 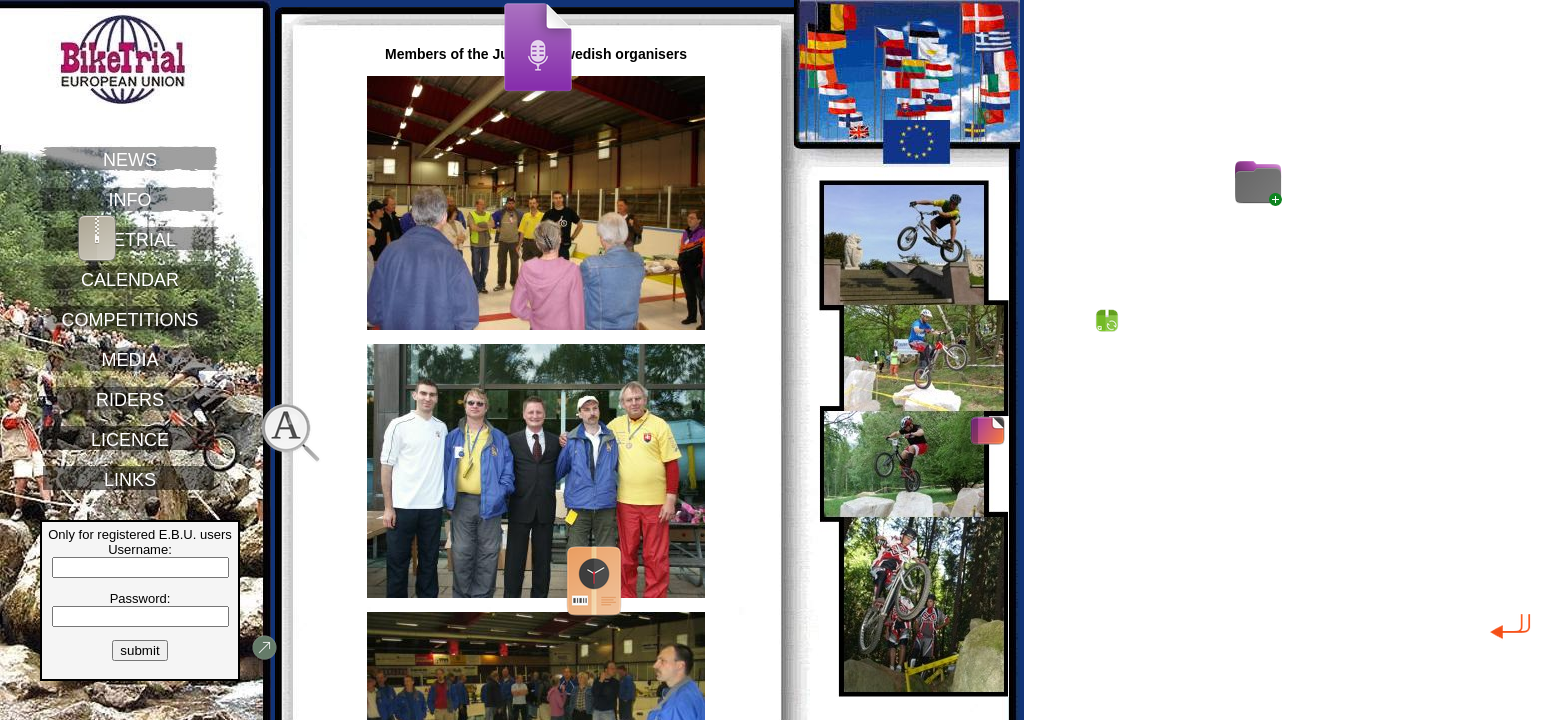 What do you see at coordinates (290, 432) in the screenshot?
I see `search within a project` at bounding box center [290, 432].